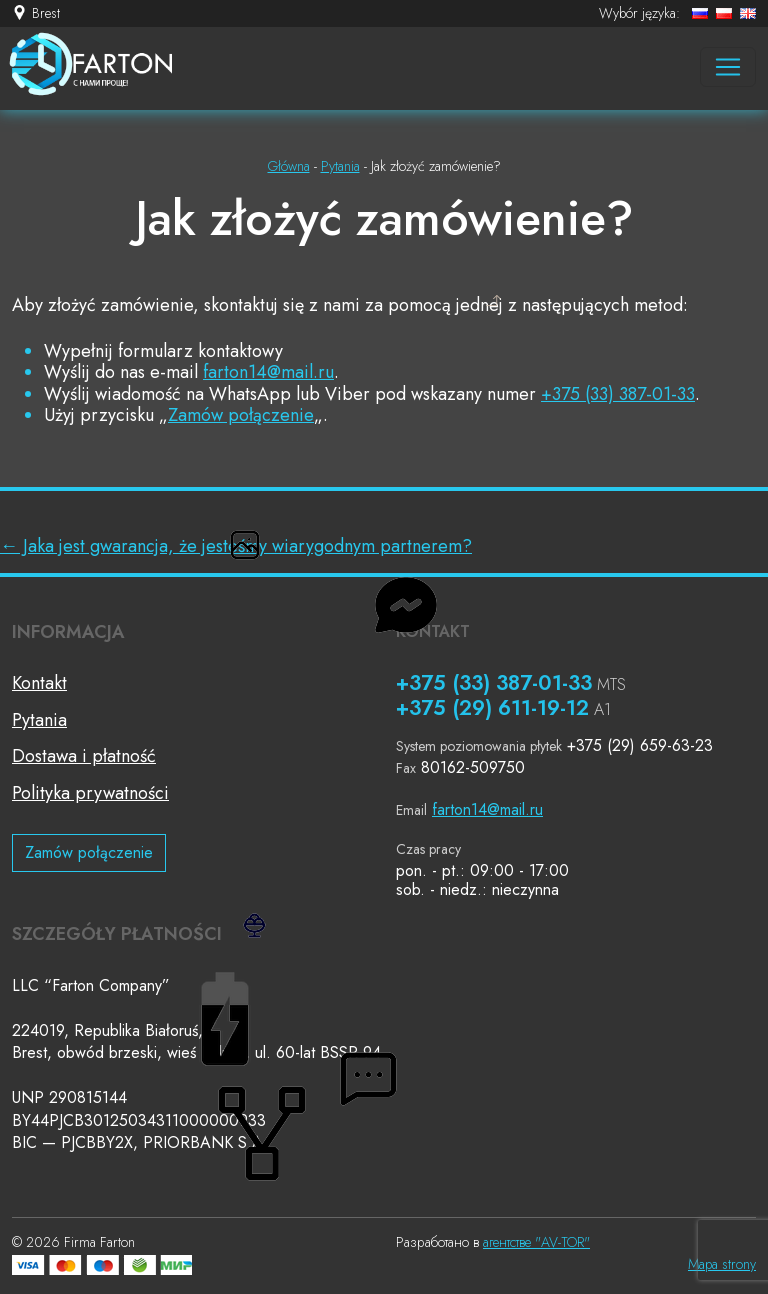 The height and width of the screenshot is (1294, 768). What do you see at coordinates (368, 1077) in the screenshot?
I see `open messaging or chat` at bounding box center [368, 1077].